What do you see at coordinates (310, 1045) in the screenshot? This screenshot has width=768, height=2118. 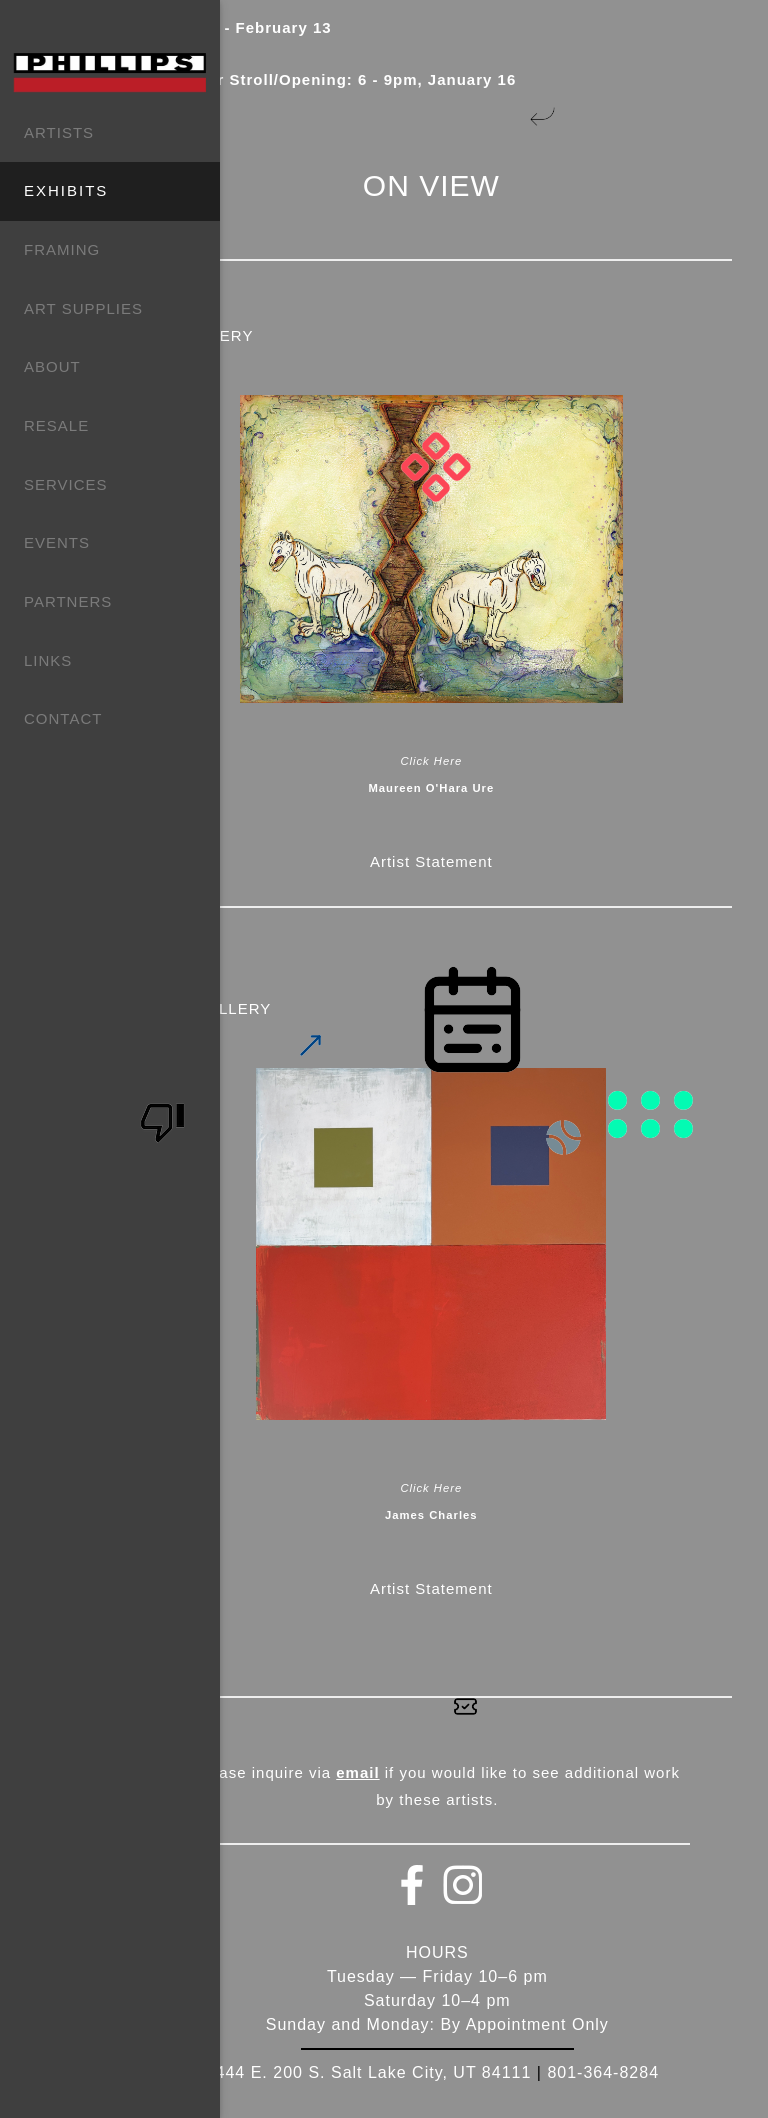 I see `move item to upper right position` at bounding box center [310, 1045].